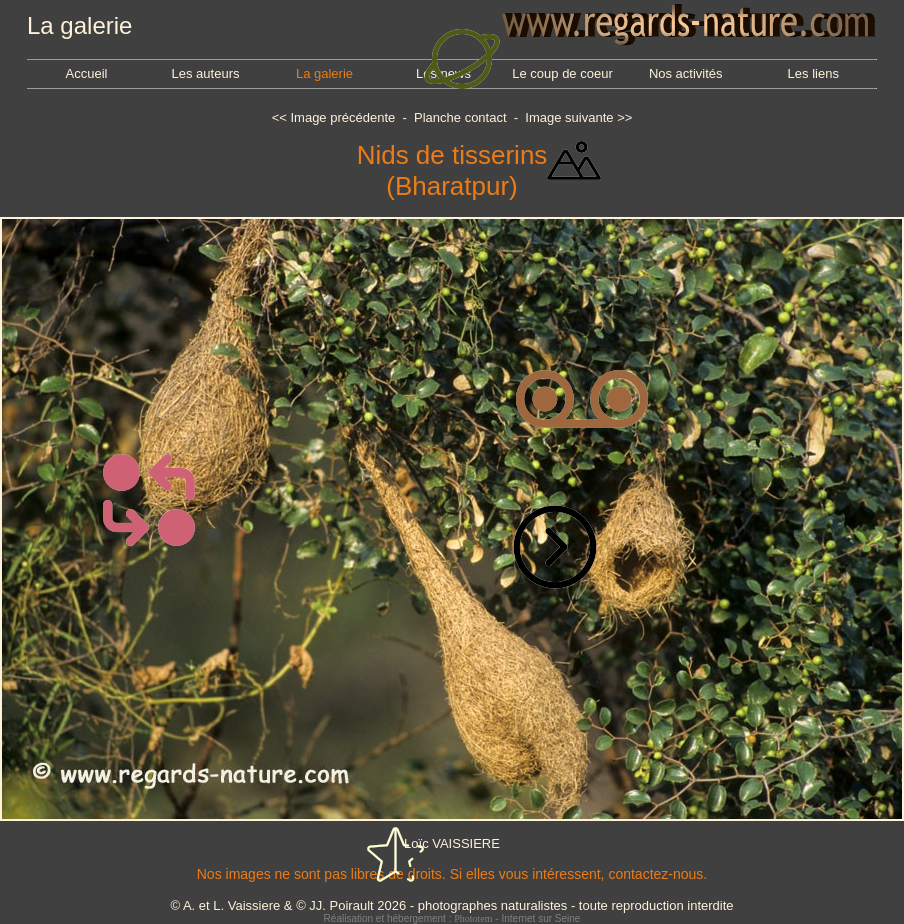 The width and height of the screenshot is (904, 924). I want to click on access voicemail messages, so click(582, 399).